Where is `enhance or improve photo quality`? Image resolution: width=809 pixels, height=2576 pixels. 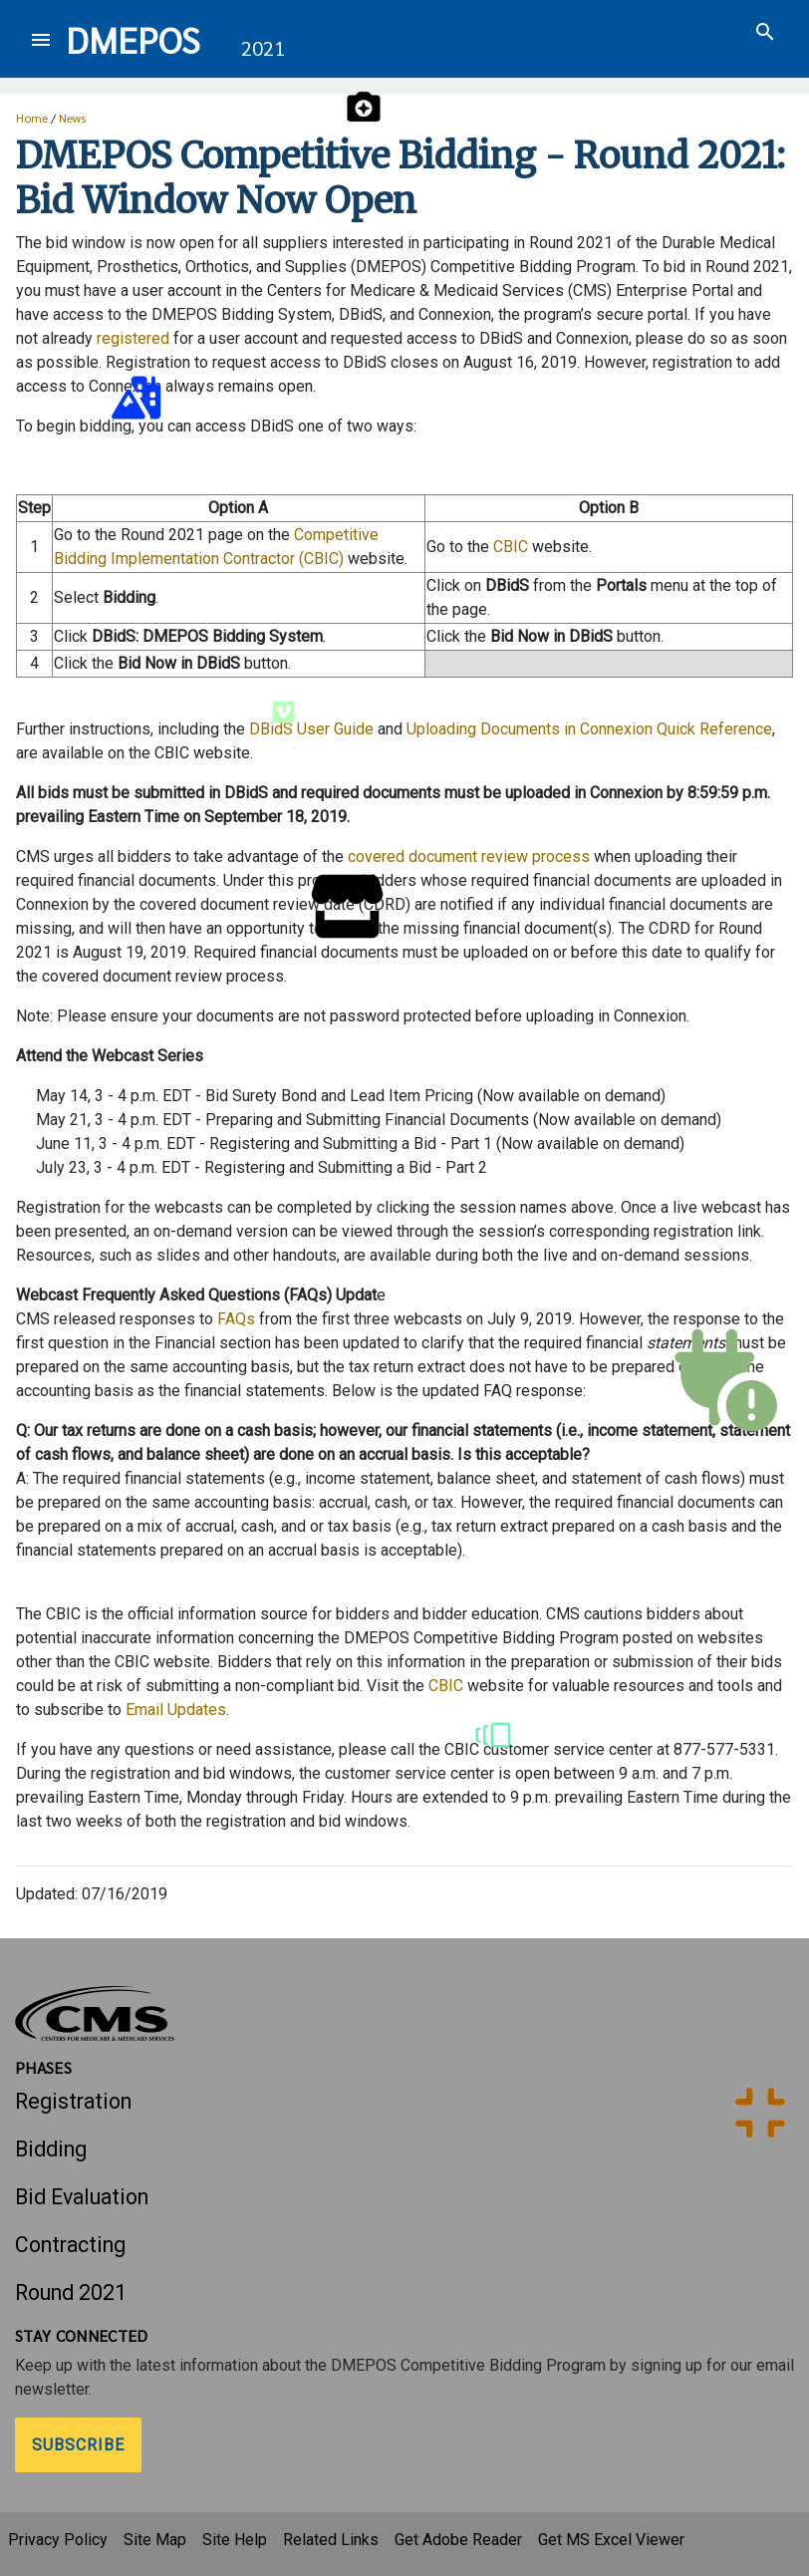
enhance or improve photo quality is located at coordinates (364, 107).